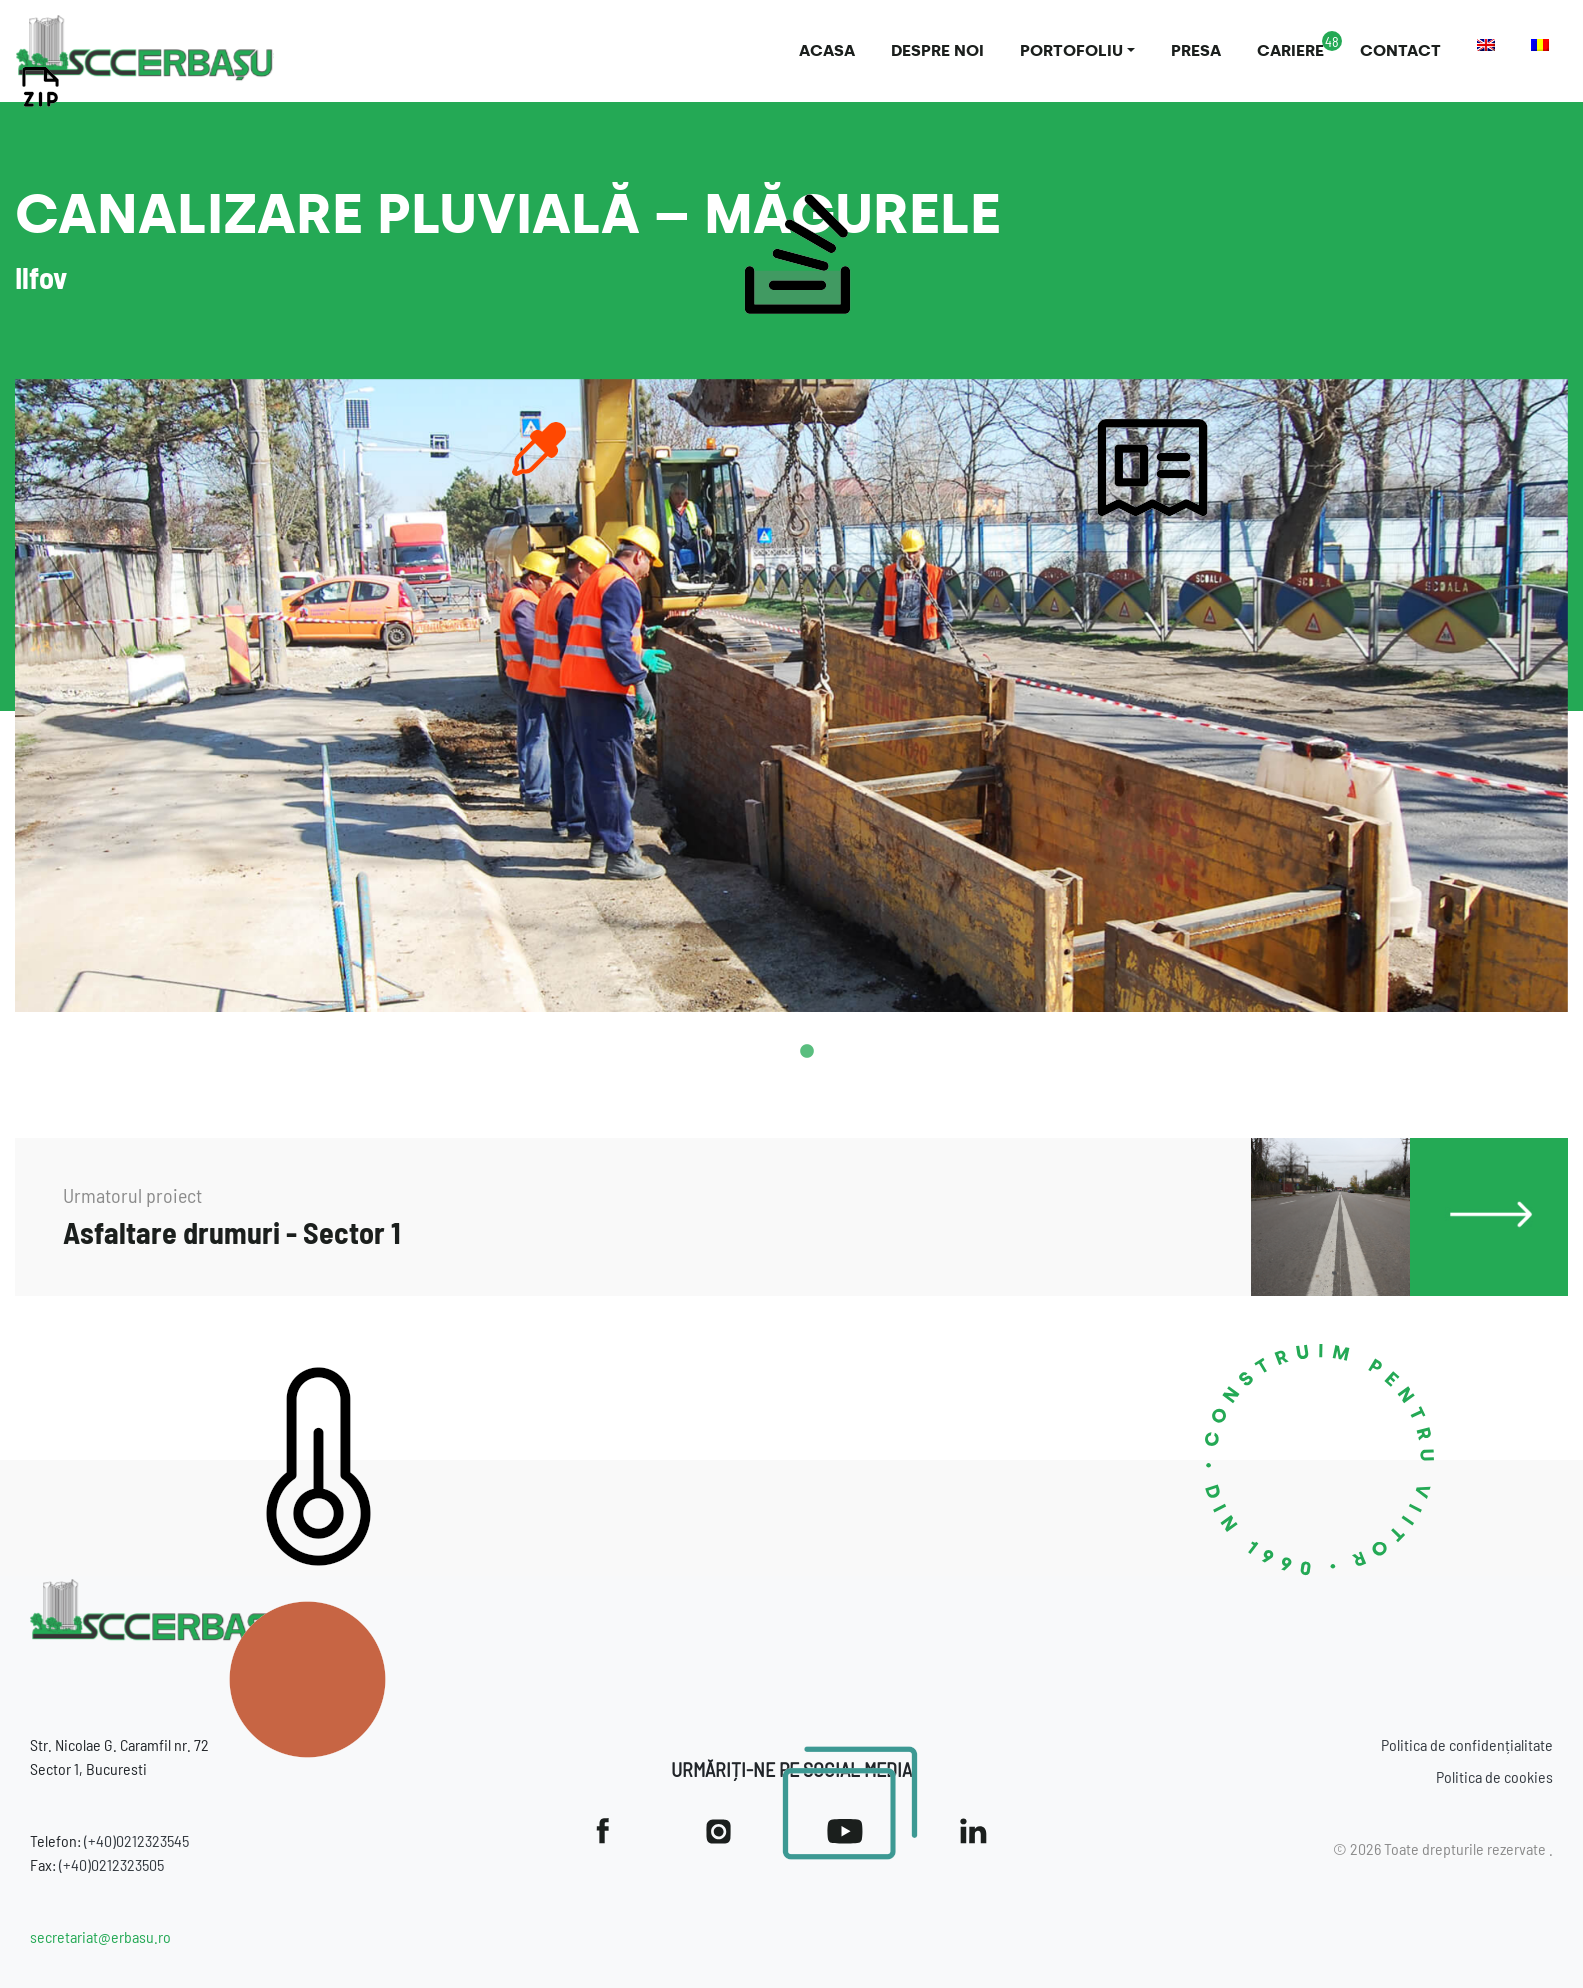  What do you see at coordinates (539, 449) in the screenshot?
I see `pick a color from the canvas` at bounding box center [539, 449].